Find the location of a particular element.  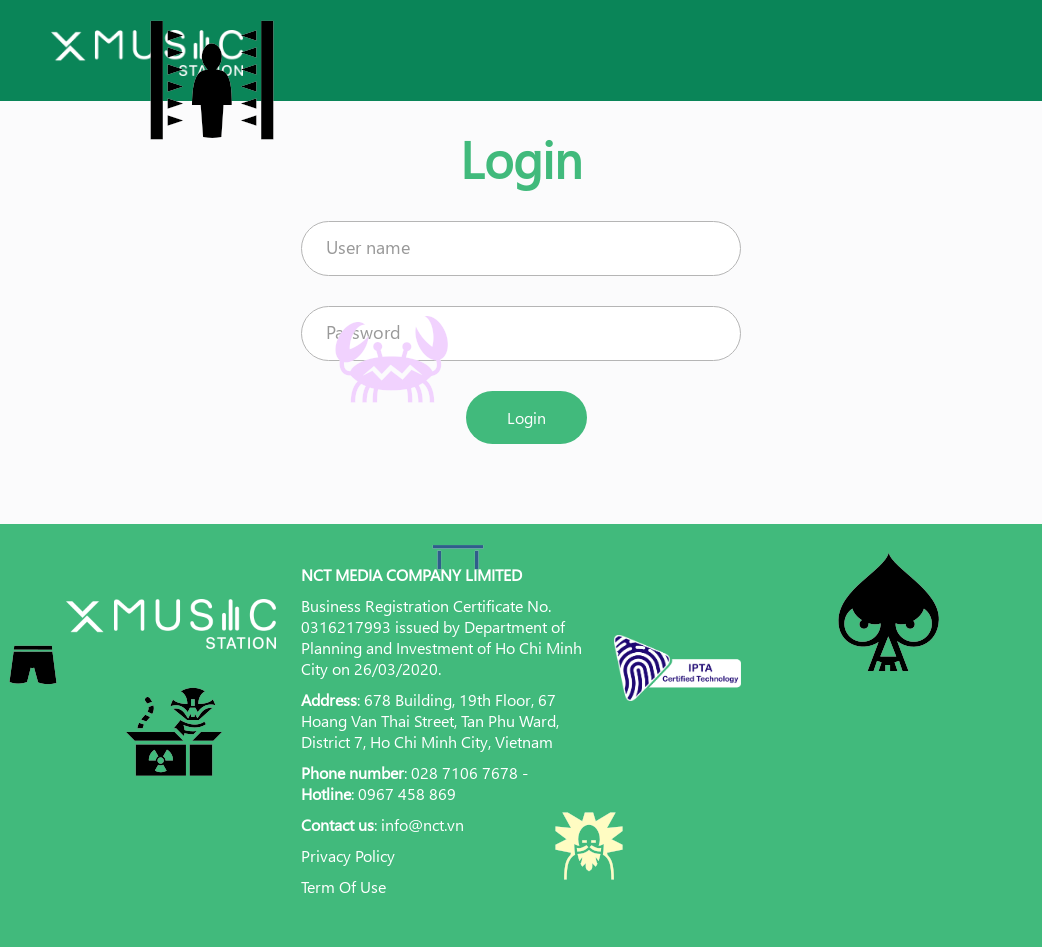

indicates a trap or hazard zone in a game is located at coordinates (212, 78).